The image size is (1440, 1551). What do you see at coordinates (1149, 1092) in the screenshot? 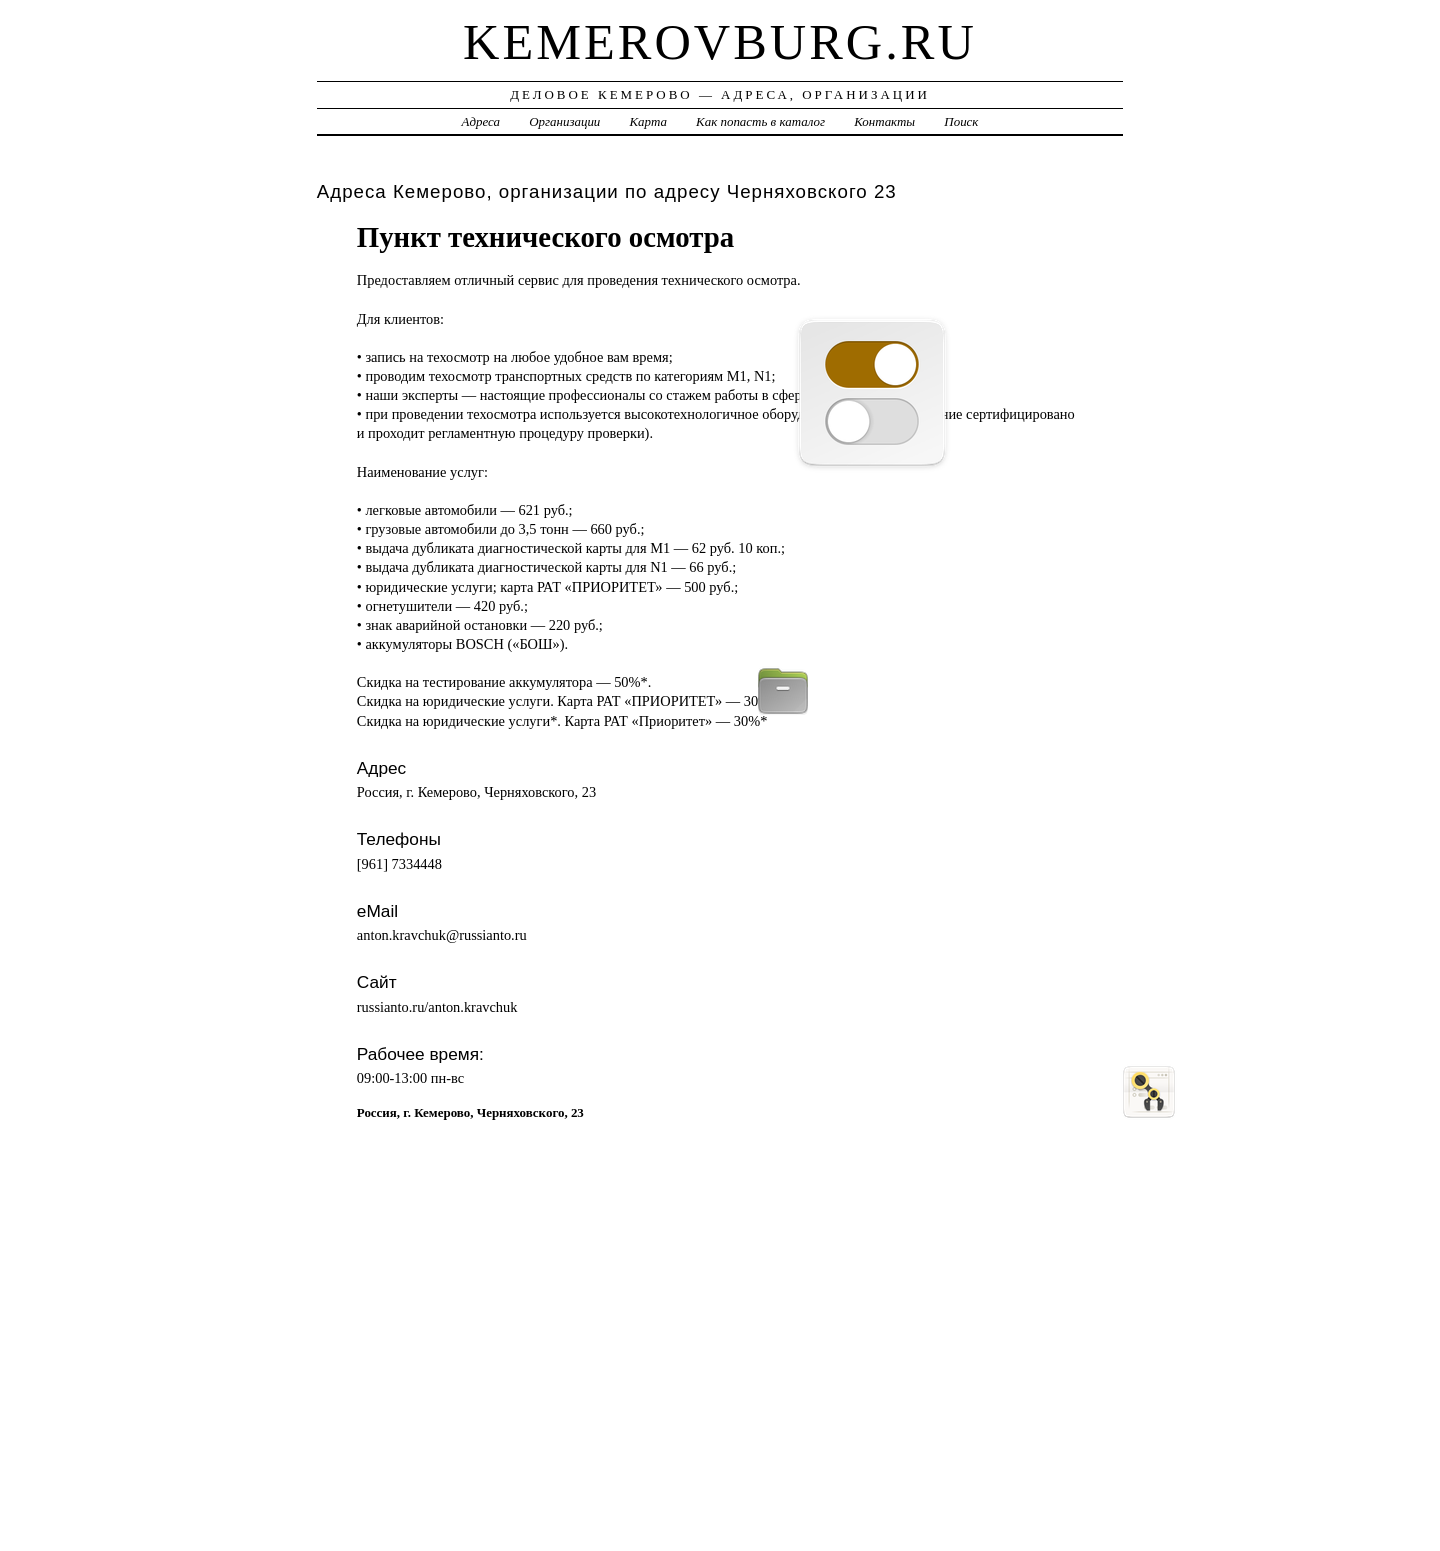
I see `open the builder app for development projects` at bounding box center [1149, 1092].